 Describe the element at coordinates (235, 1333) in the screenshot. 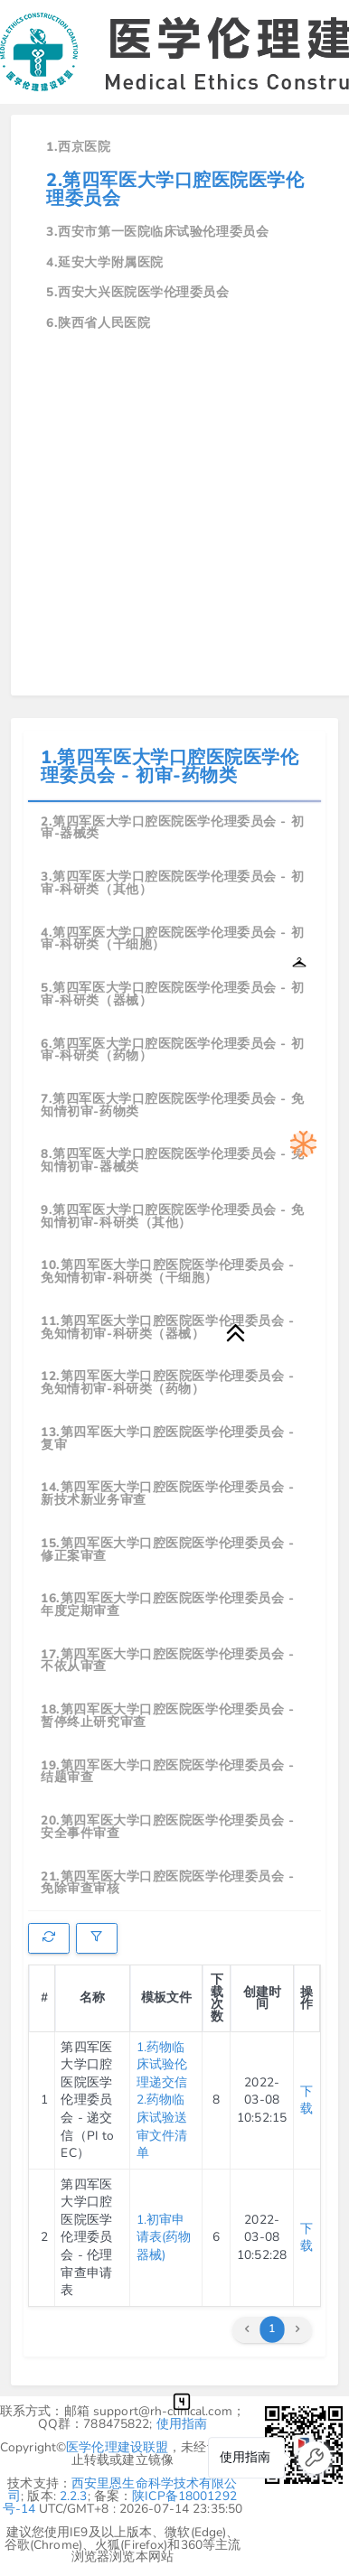

I see `scroll to top of page` at that location.